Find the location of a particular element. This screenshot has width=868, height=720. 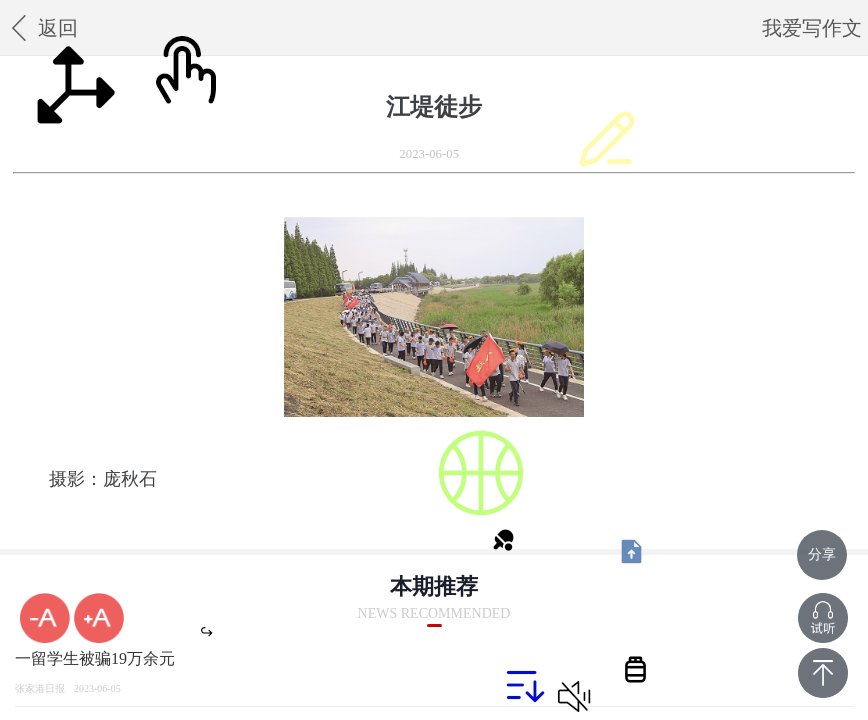

view or manage stored items is located at coordinates (635, 669).